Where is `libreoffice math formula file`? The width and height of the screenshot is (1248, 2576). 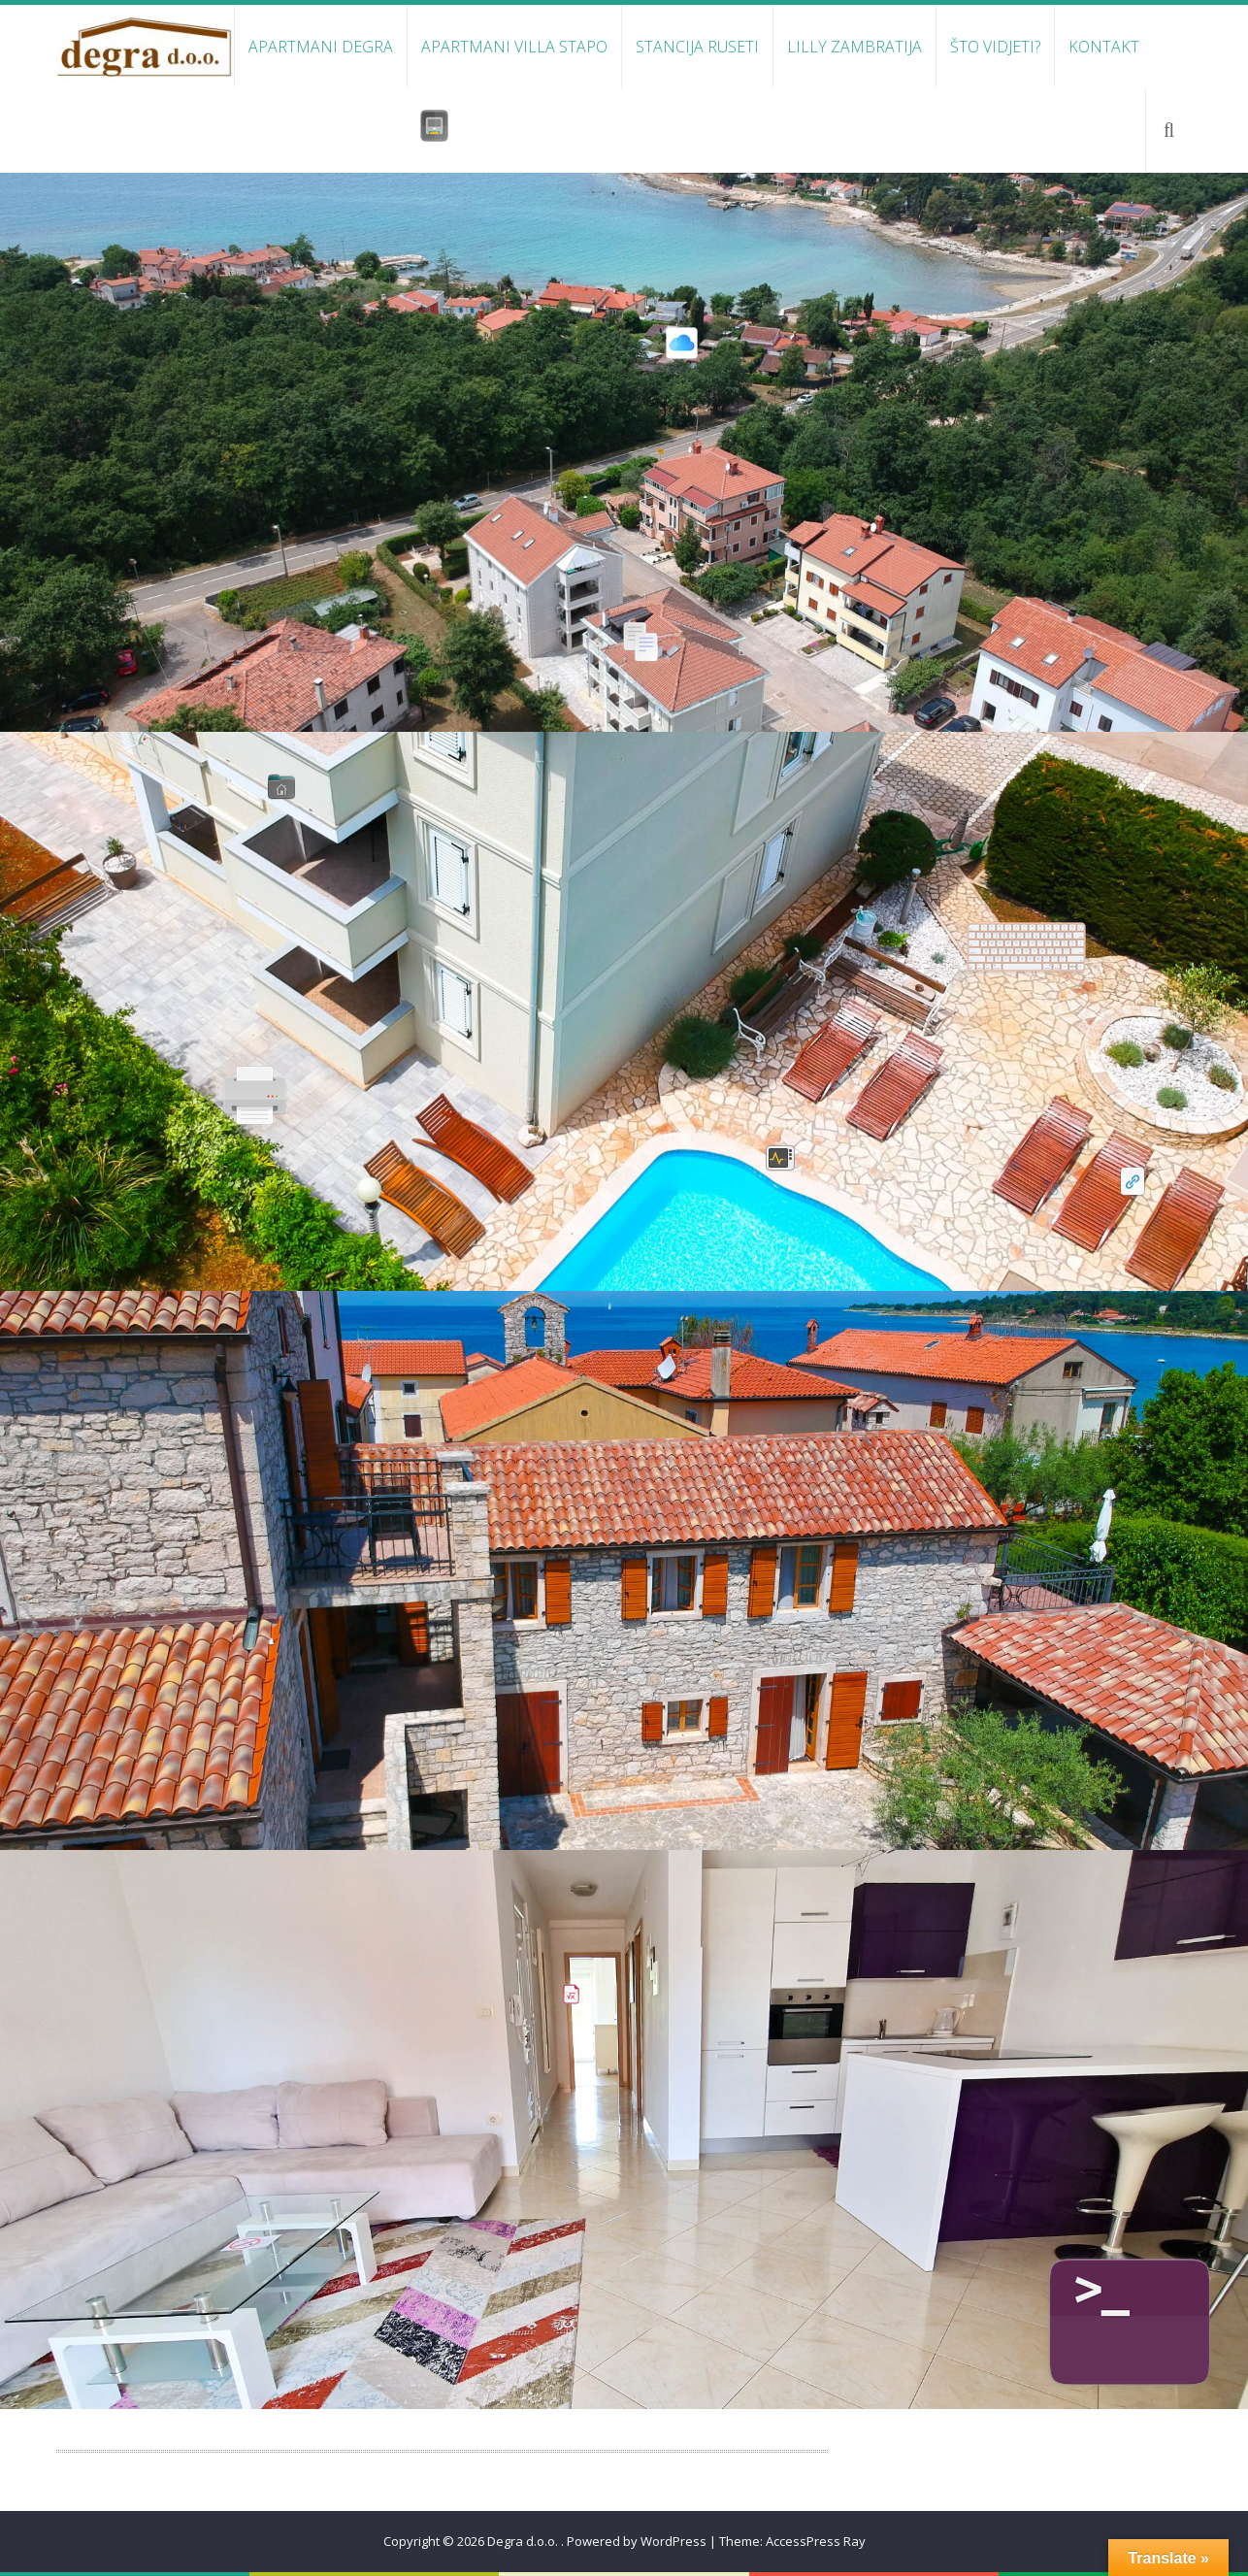 libreoffice math formula file is located at coordinates (571, 1994).